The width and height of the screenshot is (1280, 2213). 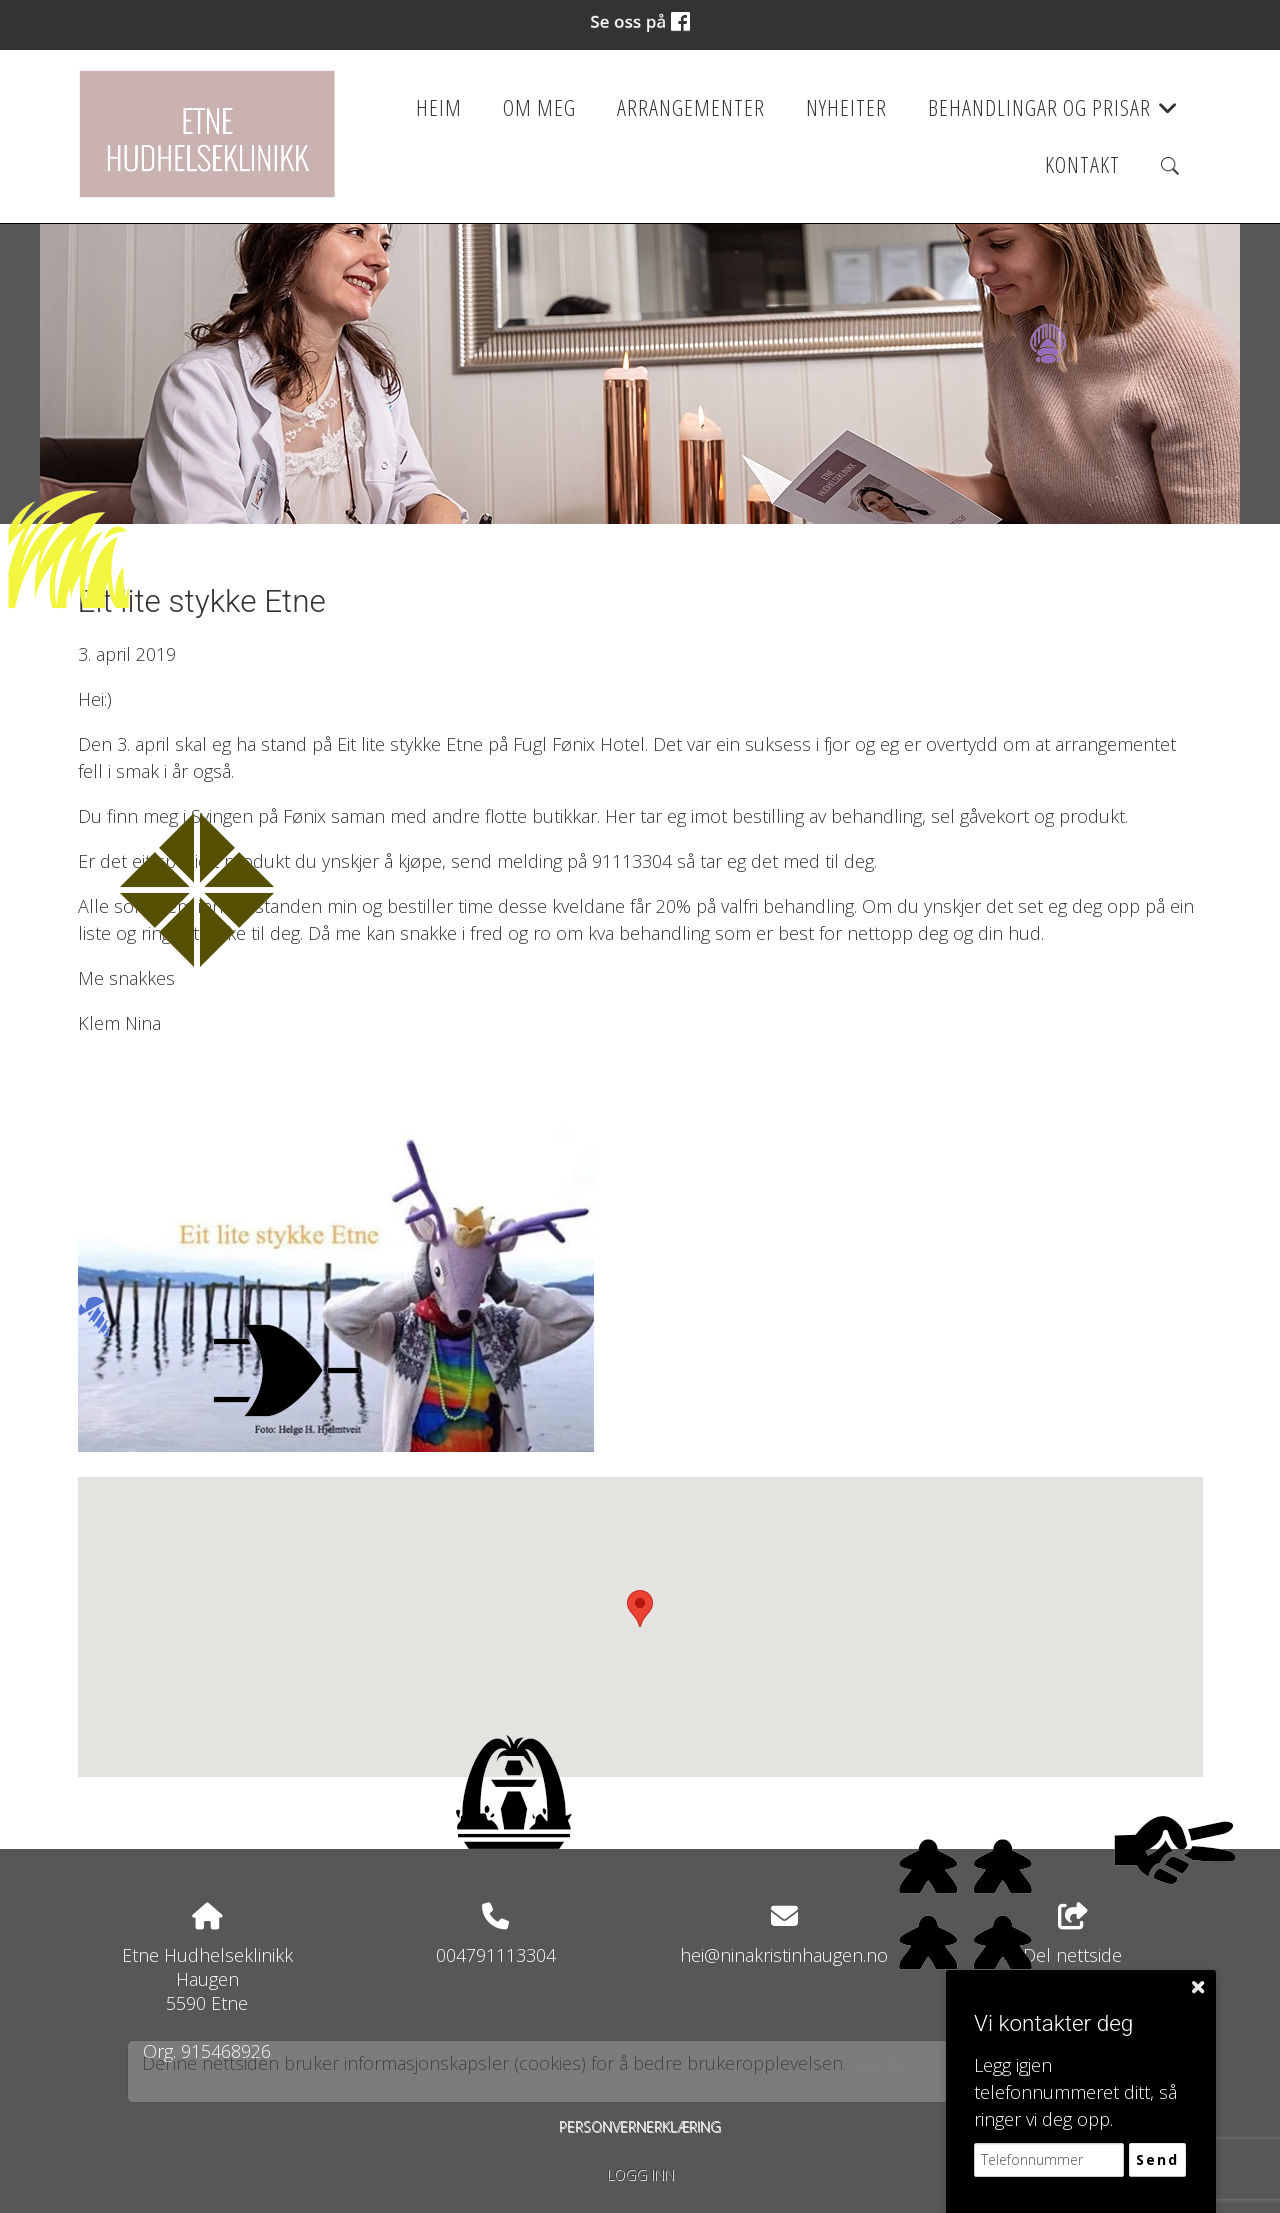 What do you see at coordinates (514, 1793) in the screenshot?
I see `locate nearby water fountains or drinking water` at bounding box center [514, 1793].